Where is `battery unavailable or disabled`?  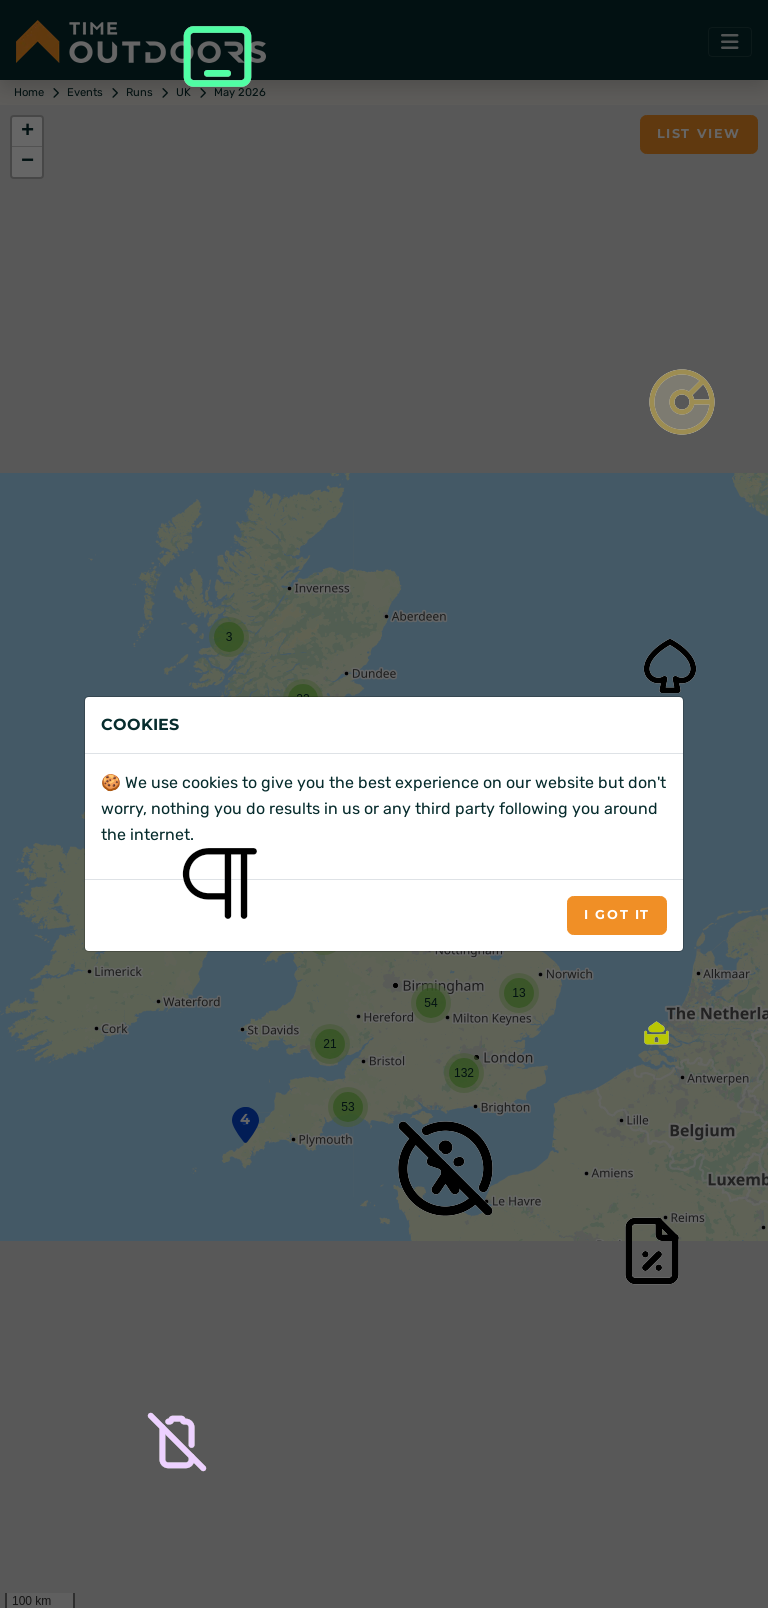 battery unavailable or disabled is located at coordinates (177, 1442).